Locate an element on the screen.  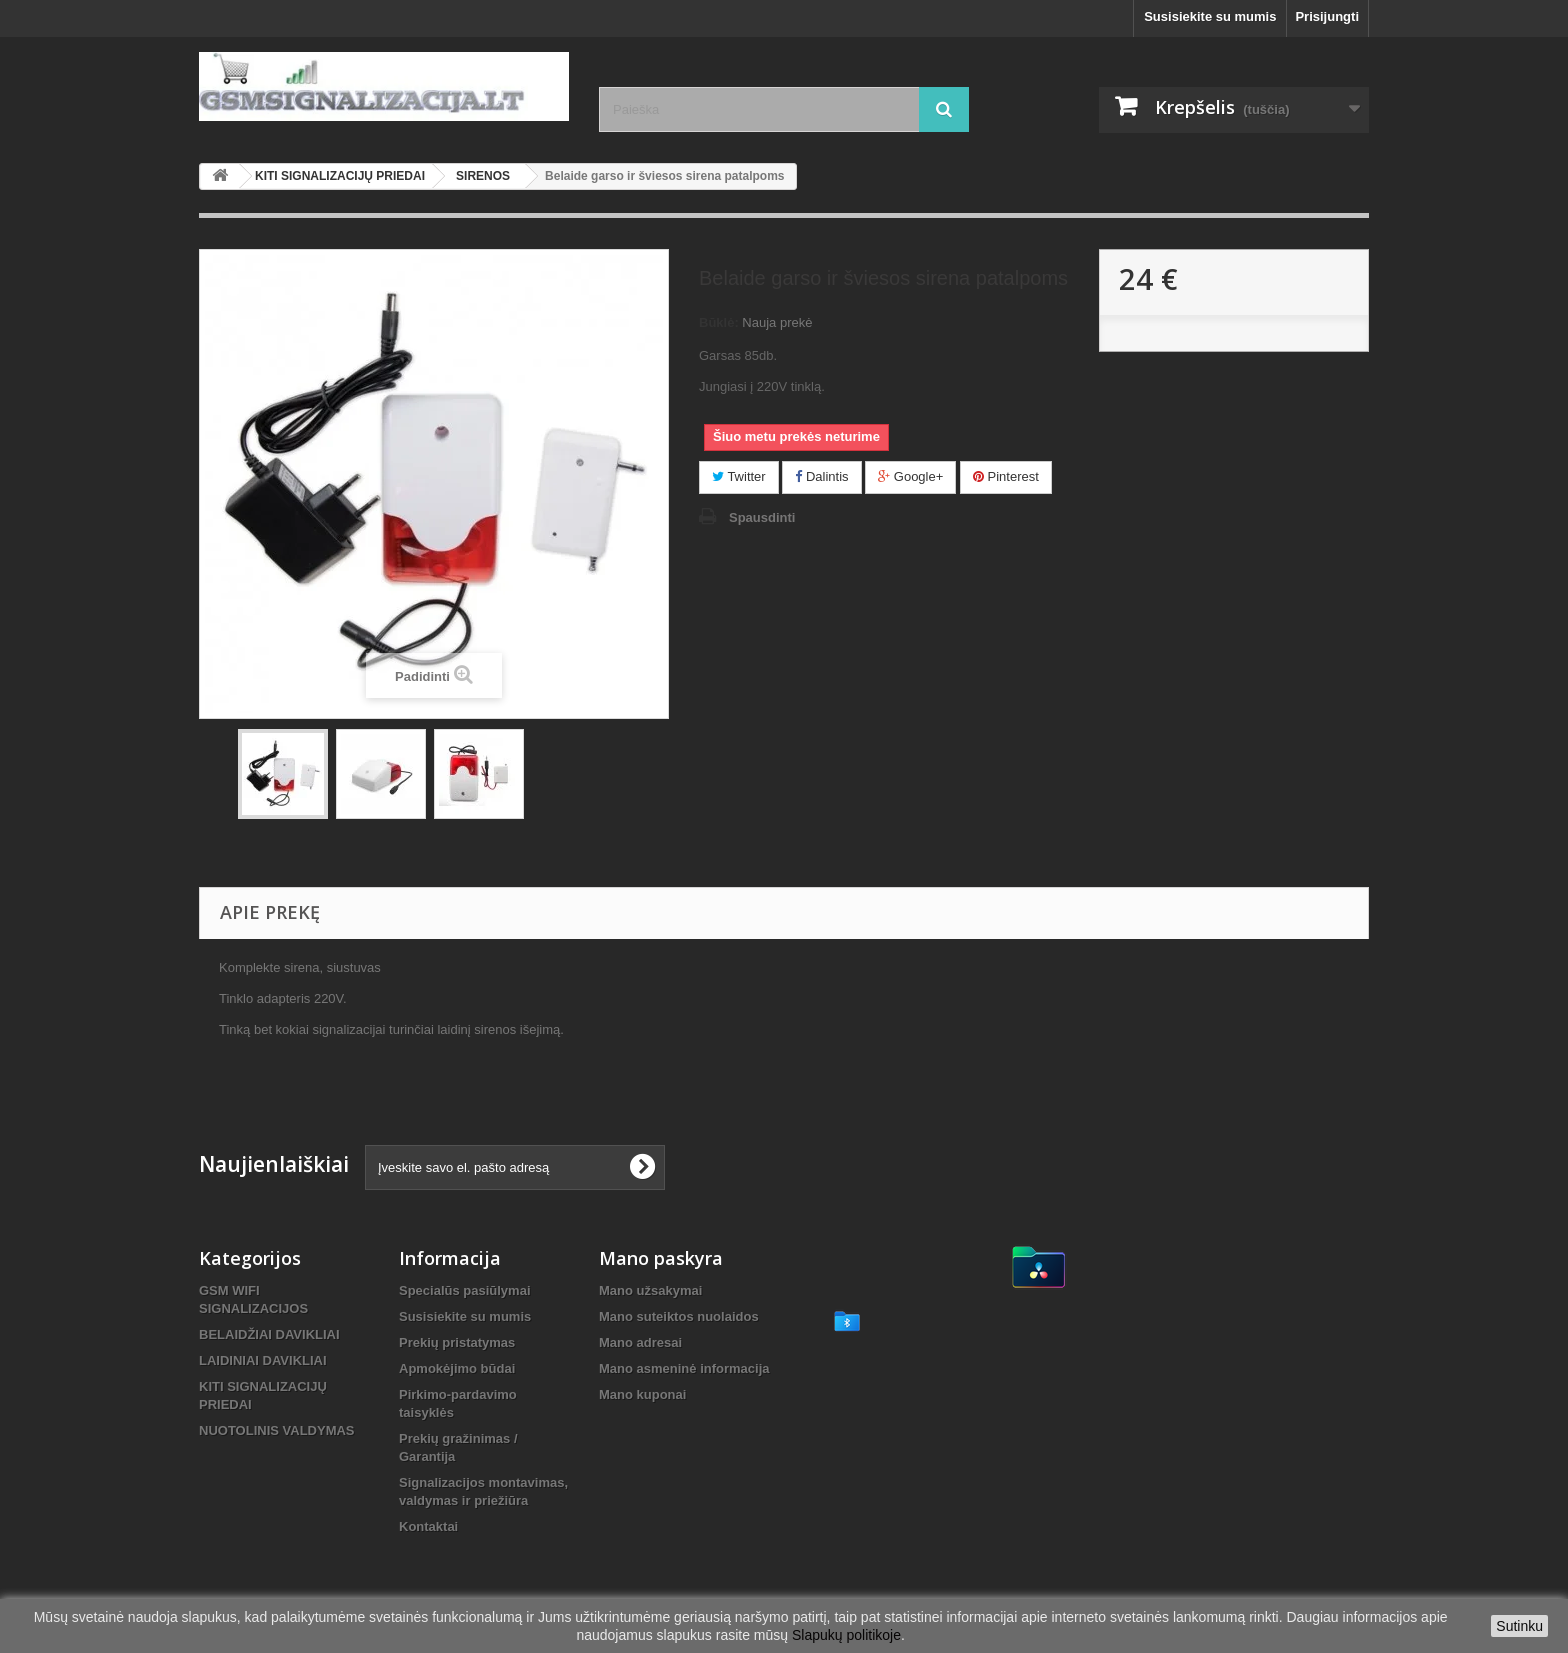
open davinci resolve project files folder is located at coordinates (1038, 1268).